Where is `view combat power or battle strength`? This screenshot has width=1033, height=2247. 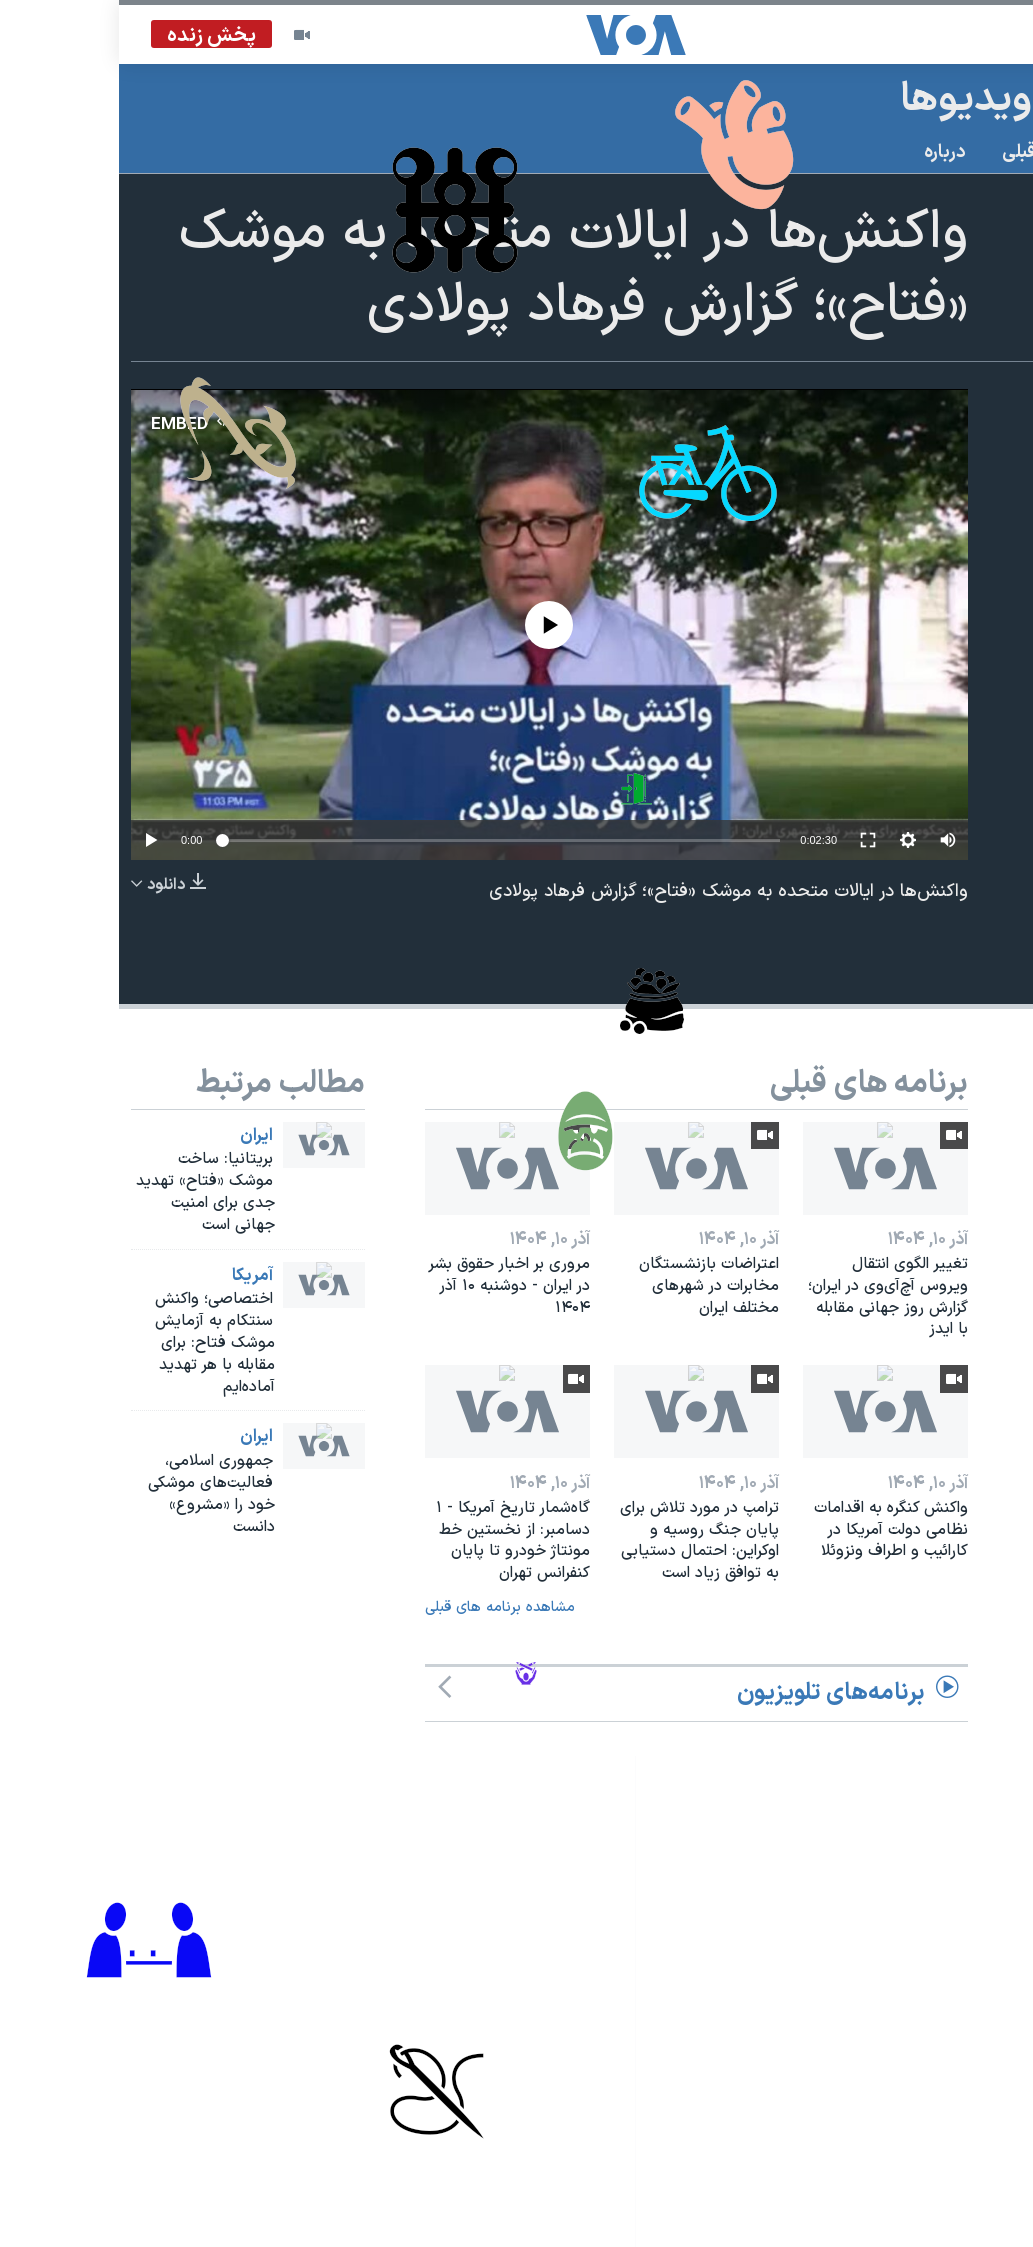 view combat power or battle strength is located at coordinates (526, 1673).